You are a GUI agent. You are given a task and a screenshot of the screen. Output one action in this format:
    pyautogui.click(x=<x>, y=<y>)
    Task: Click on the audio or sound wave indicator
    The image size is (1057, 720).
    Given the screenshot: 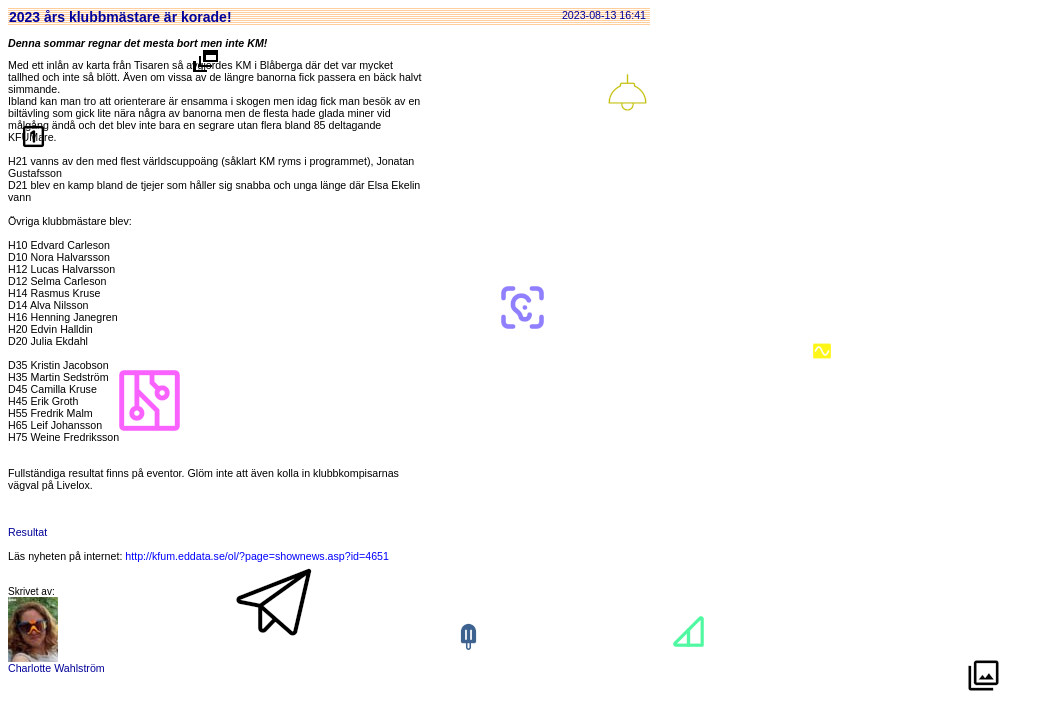 What is the action you would take?
    pyautogui.click(x=822, y=351)
    